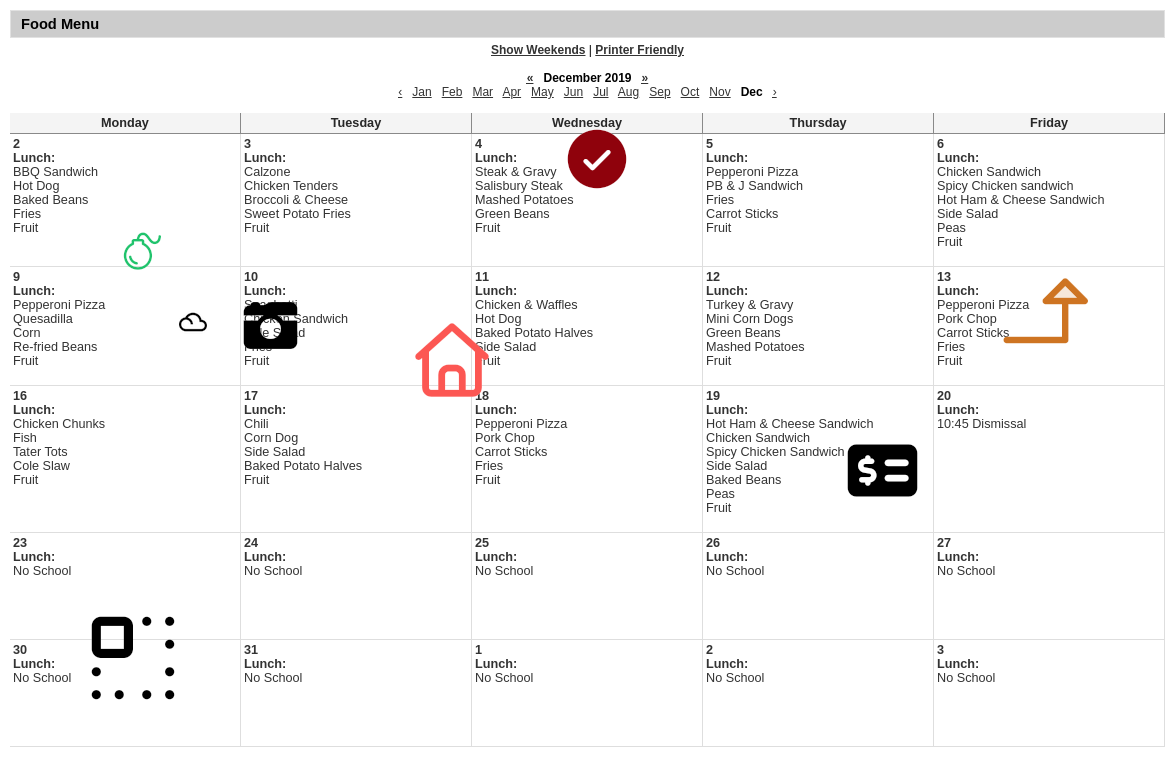 This screenshot has width=1175, height=757. What do you see at coordinates (133, 658) in the screenshot?
I see `align content to top-left corner` at bounding box center [133, 658].